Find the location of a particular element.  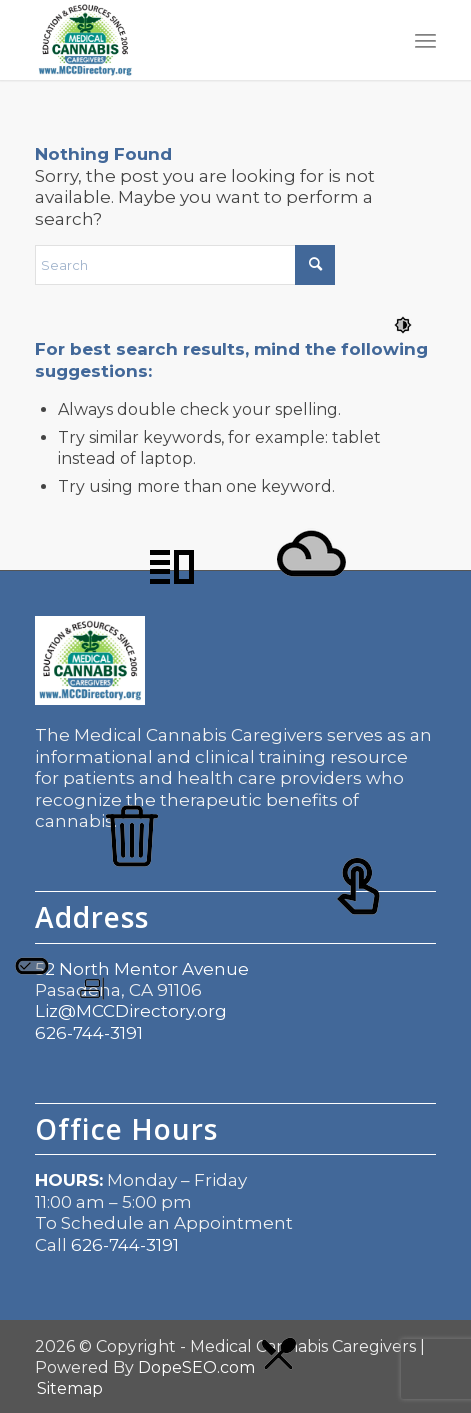

find nearby restaurants is located at coordinates (278, 1353).